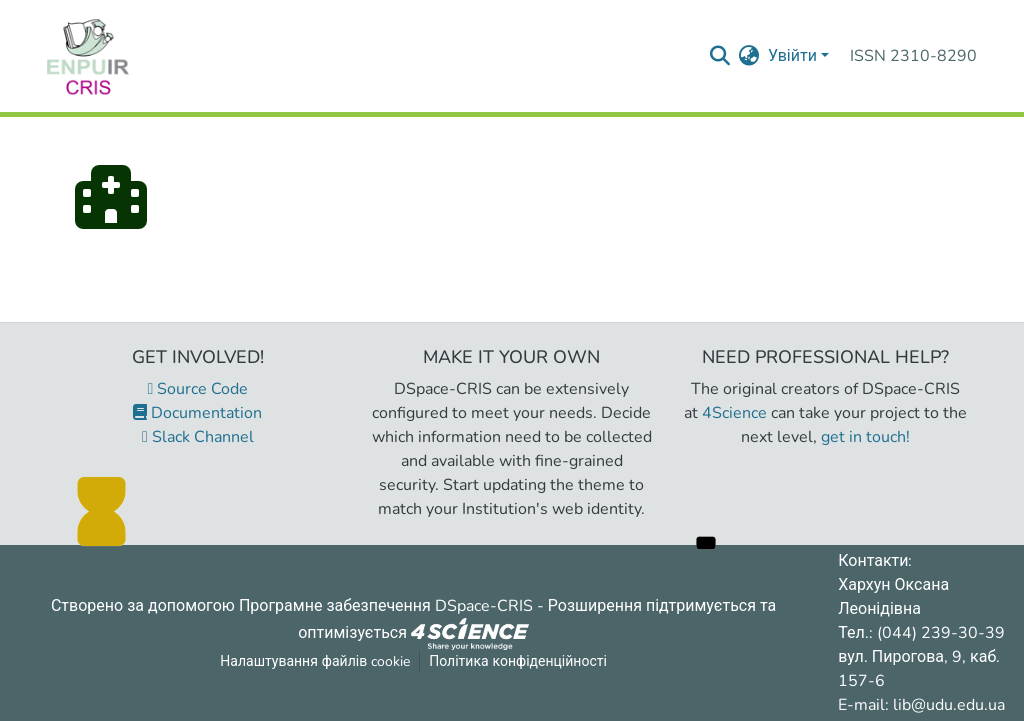 The image size is (1024, 721). I want to click on indicates loading or processing in progress, so click(101, 511).